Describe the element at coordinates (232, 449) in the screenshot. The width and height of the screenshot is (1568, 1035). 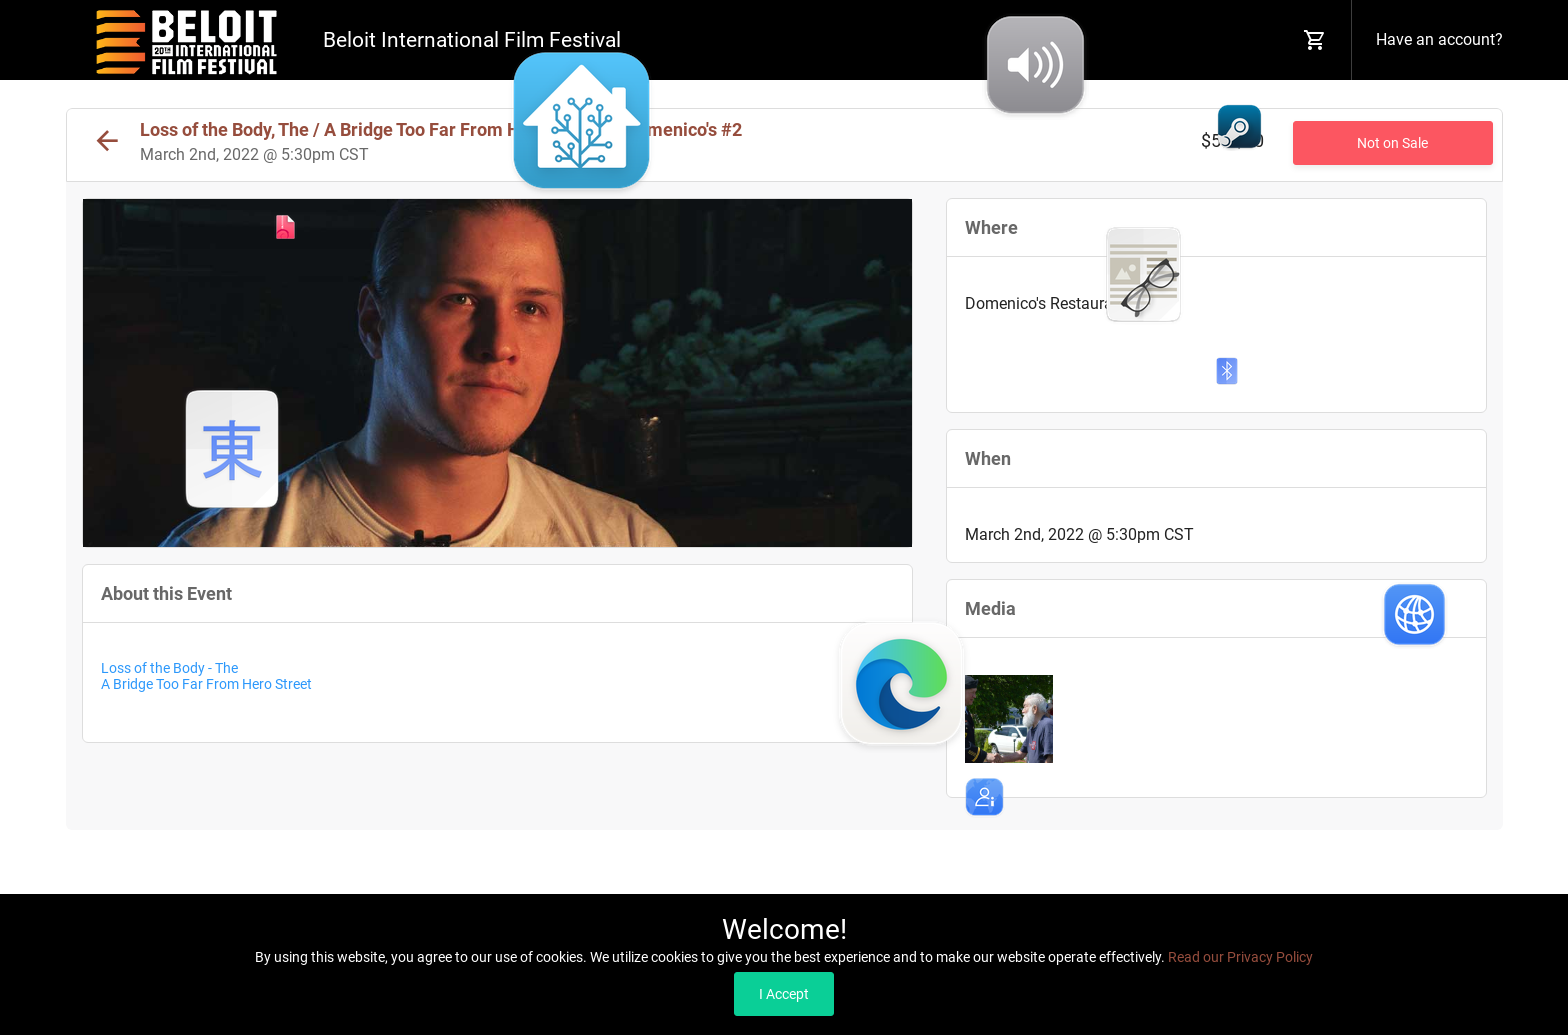
I see `launch the GNOME Mahjongg game` at that location.